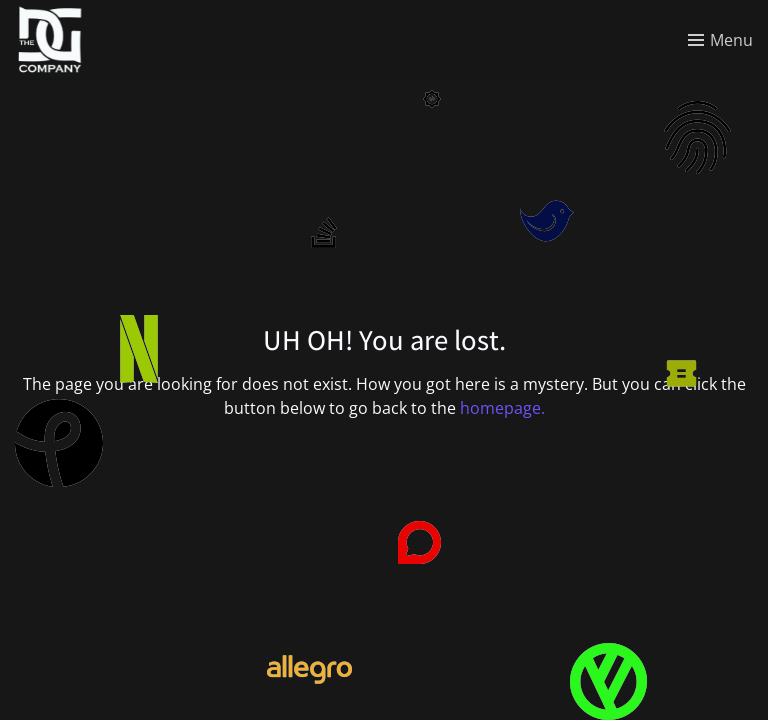  Describe the element at coordinates (323, 232) in the screenshot. I see `visit stack overflow website` at that location.